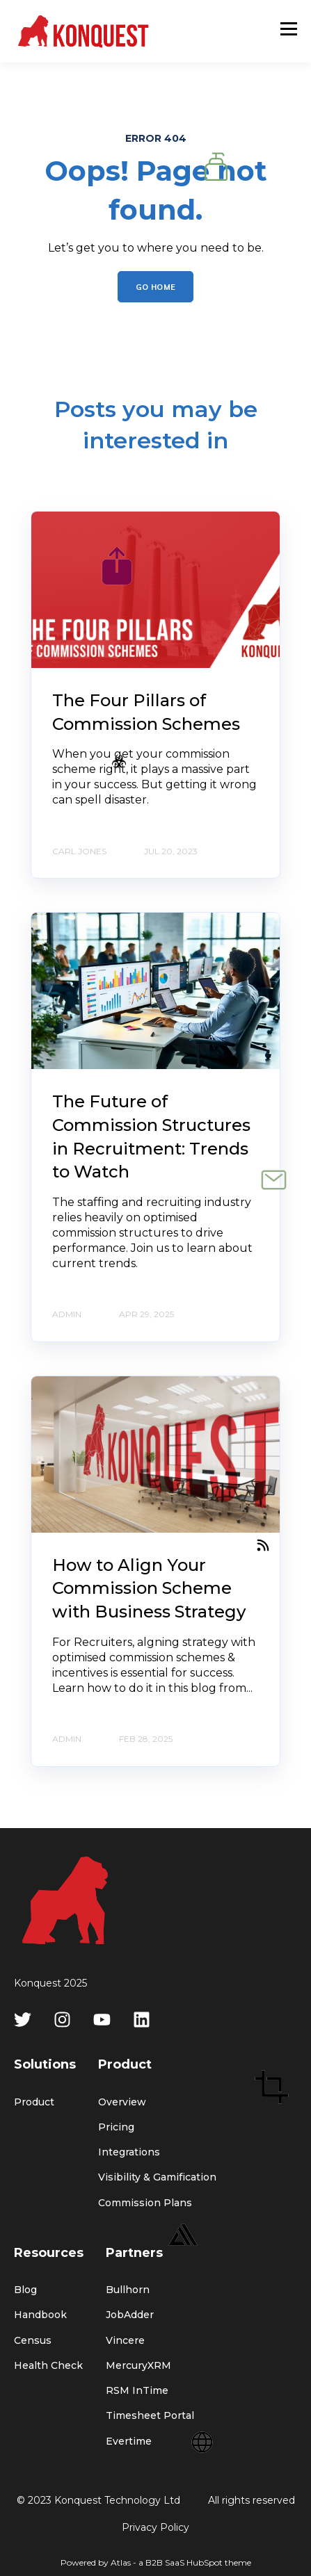 This screenshot has width=311, height=2576. What do you see at coordinates (202, 2442) in the screenshot?
I see `access website or browse the internet` at bounding box center [202, 2442].